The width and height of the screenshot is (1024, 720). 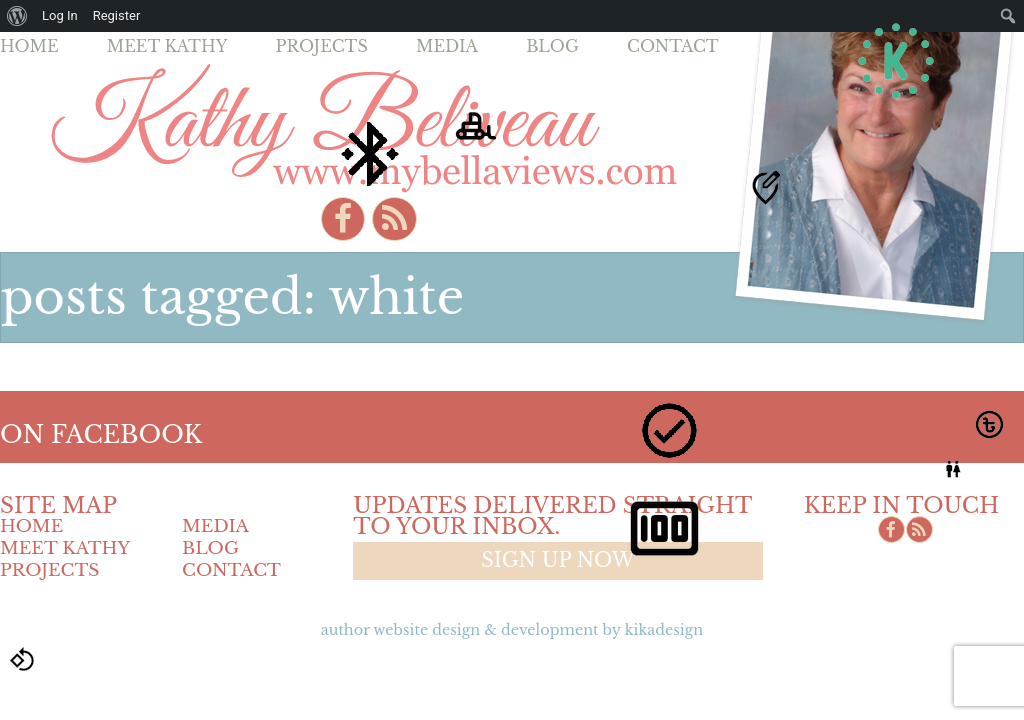 I want to click on find nearby restrooms, so click(x=953, y=469).